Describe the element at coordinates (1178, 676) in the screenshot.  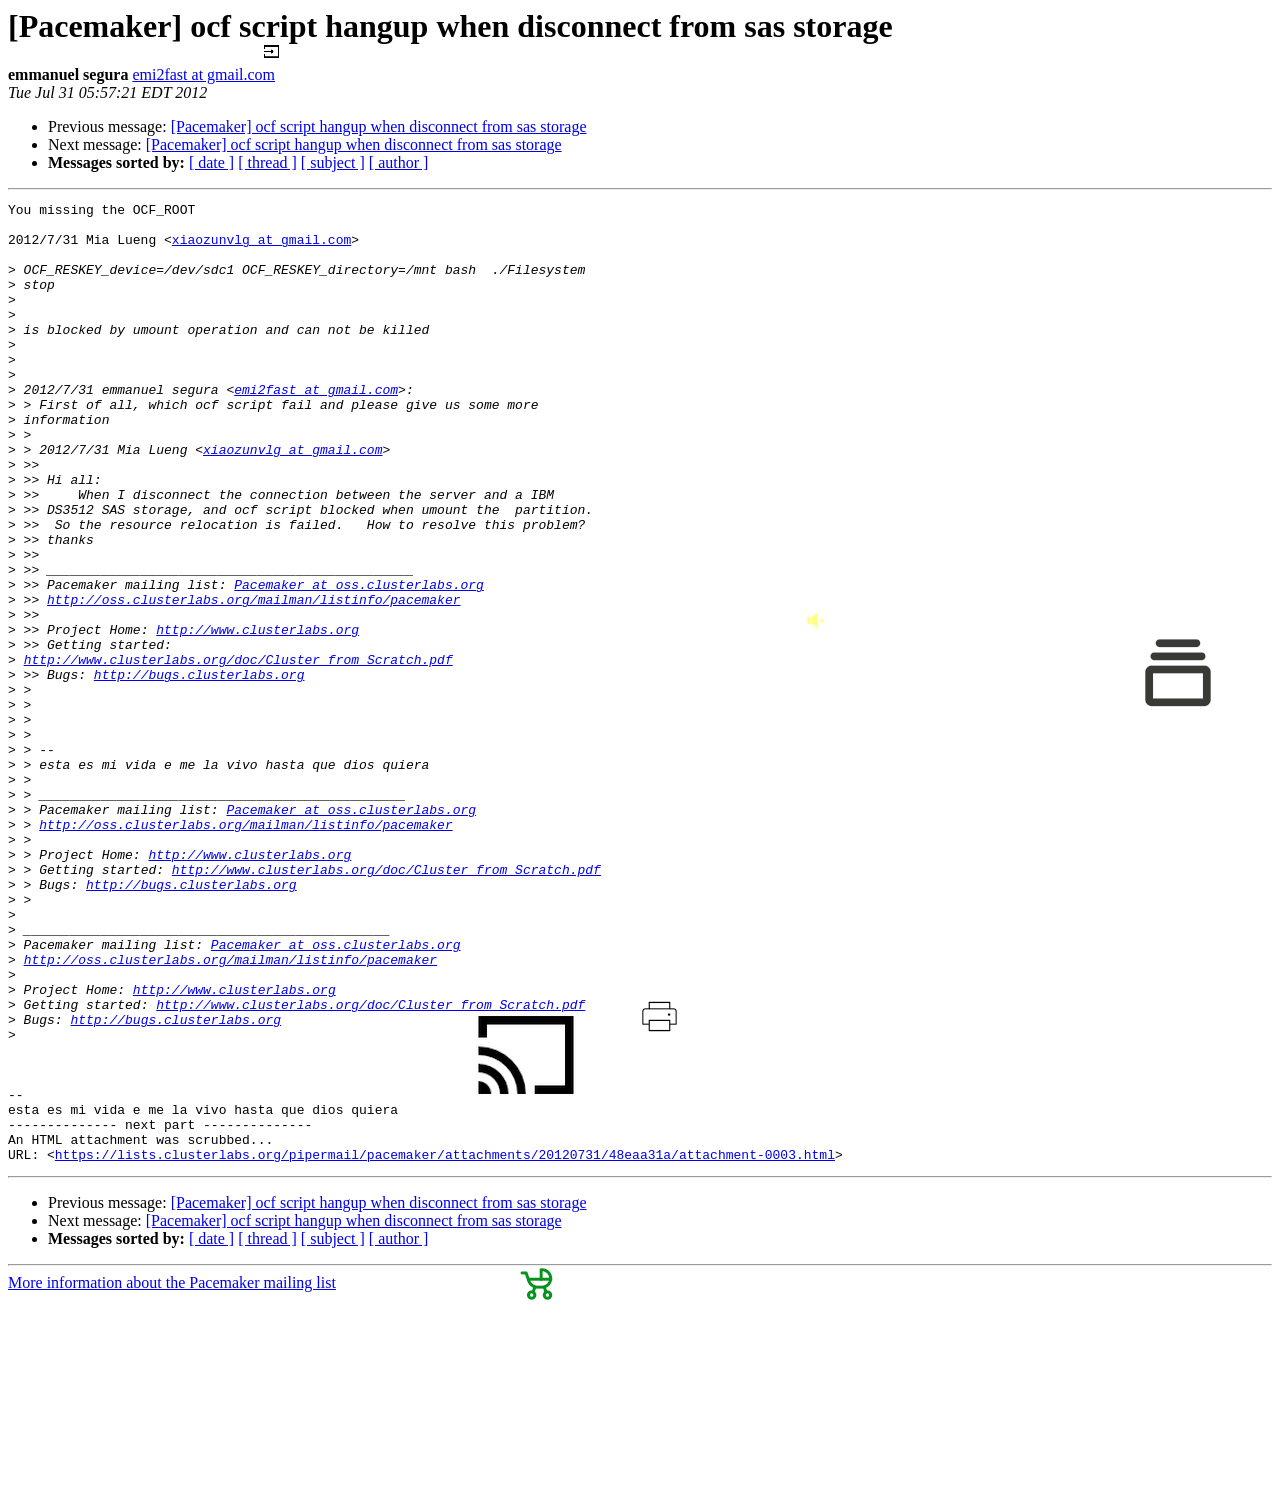
I see `view stacked cards or layers` at that location.